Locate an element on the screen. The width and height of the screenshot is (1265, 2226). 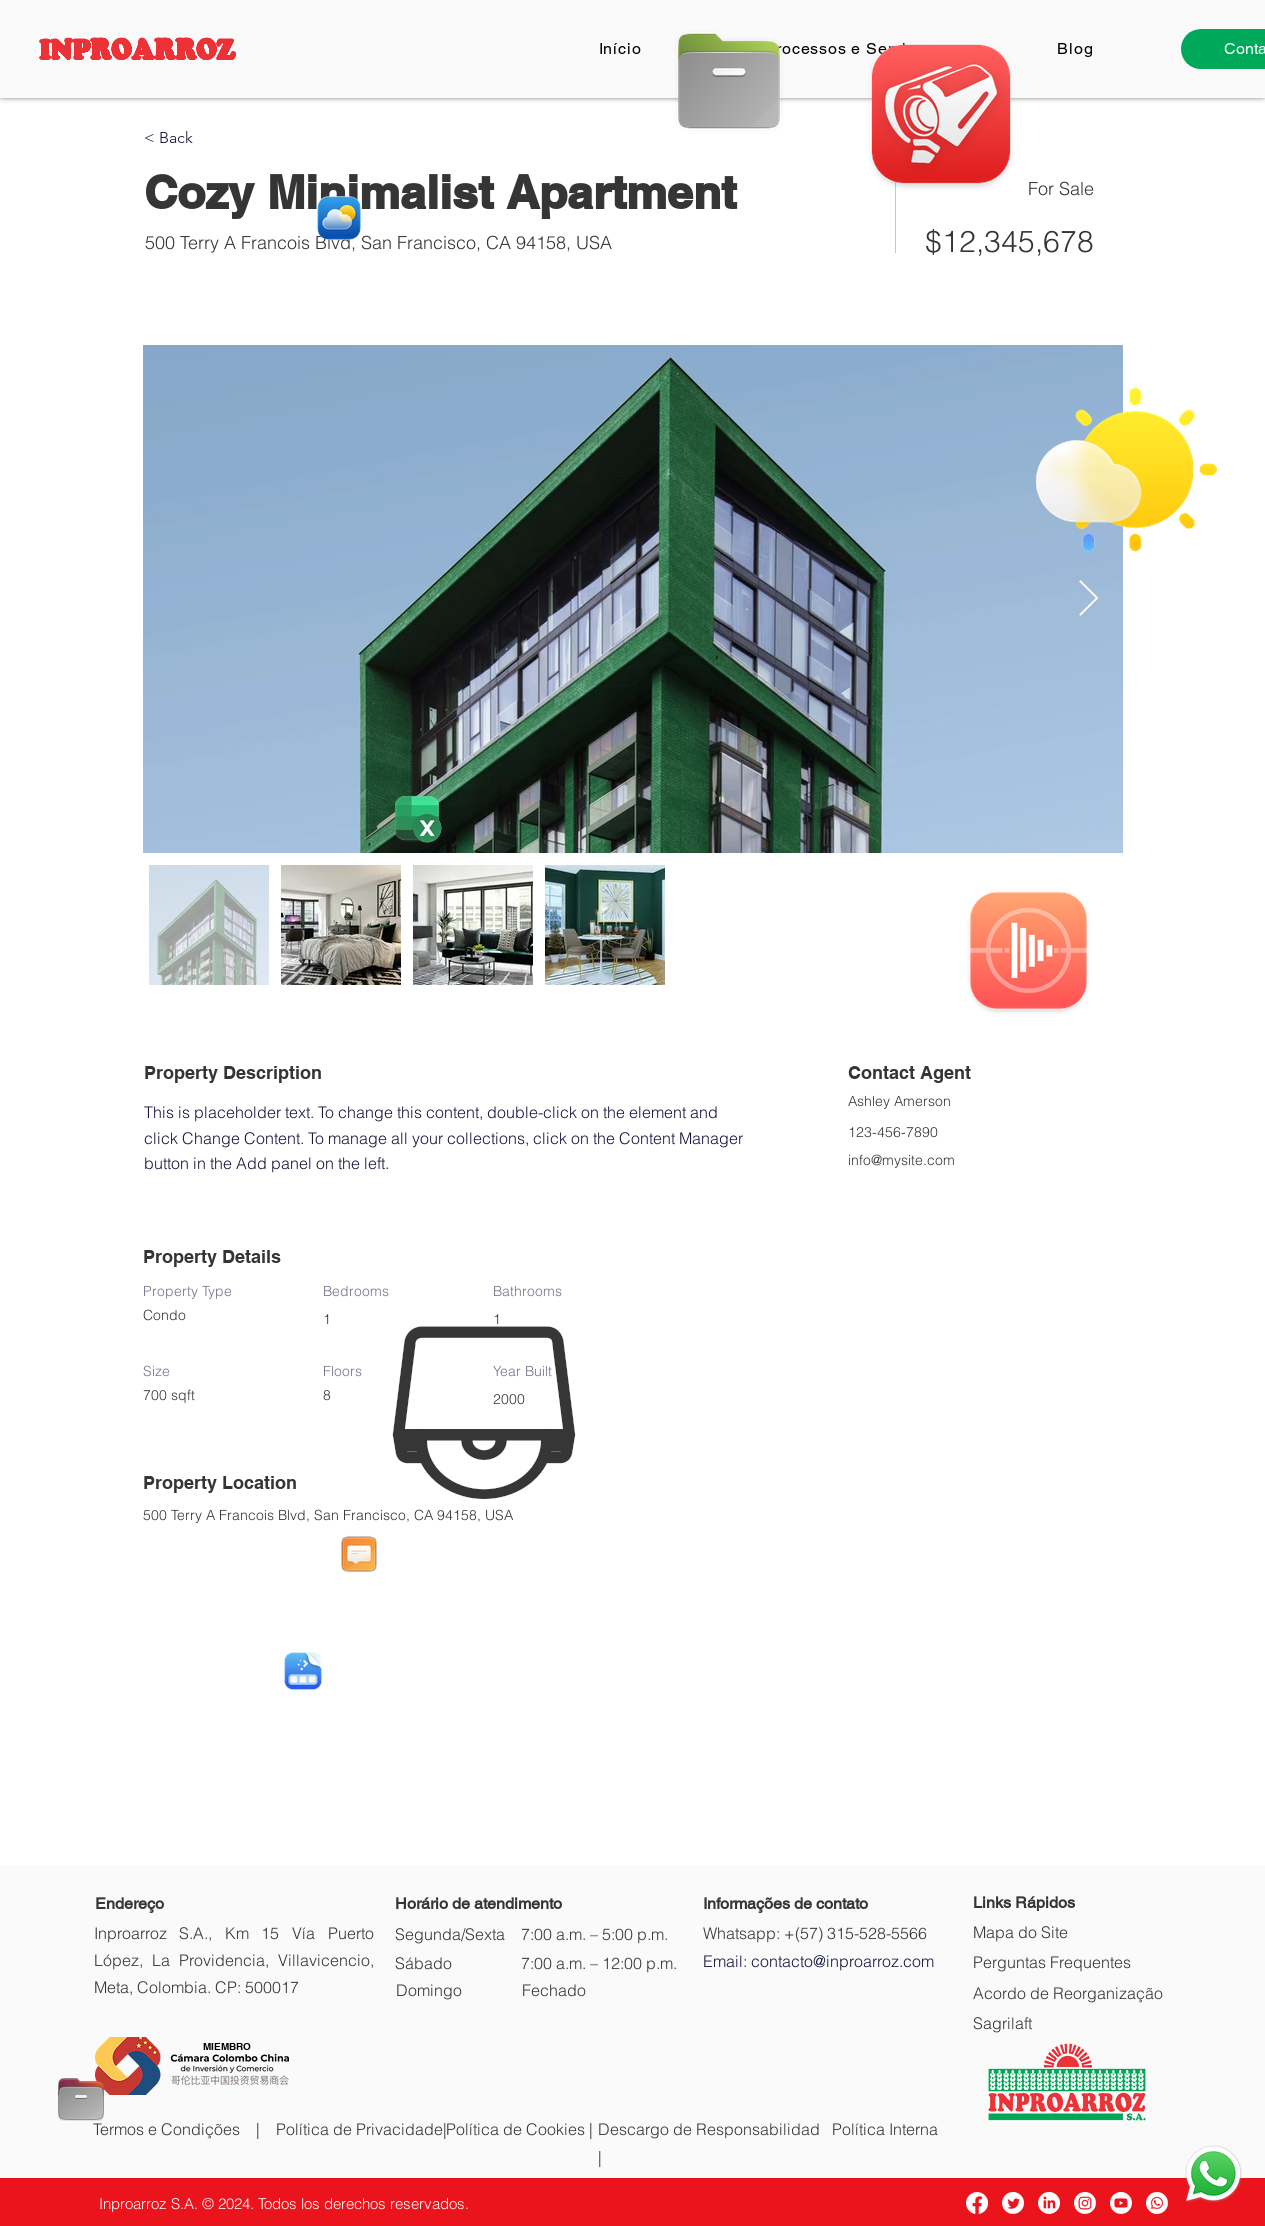
open Microsoft Excel is located at coordinates (417, 818).